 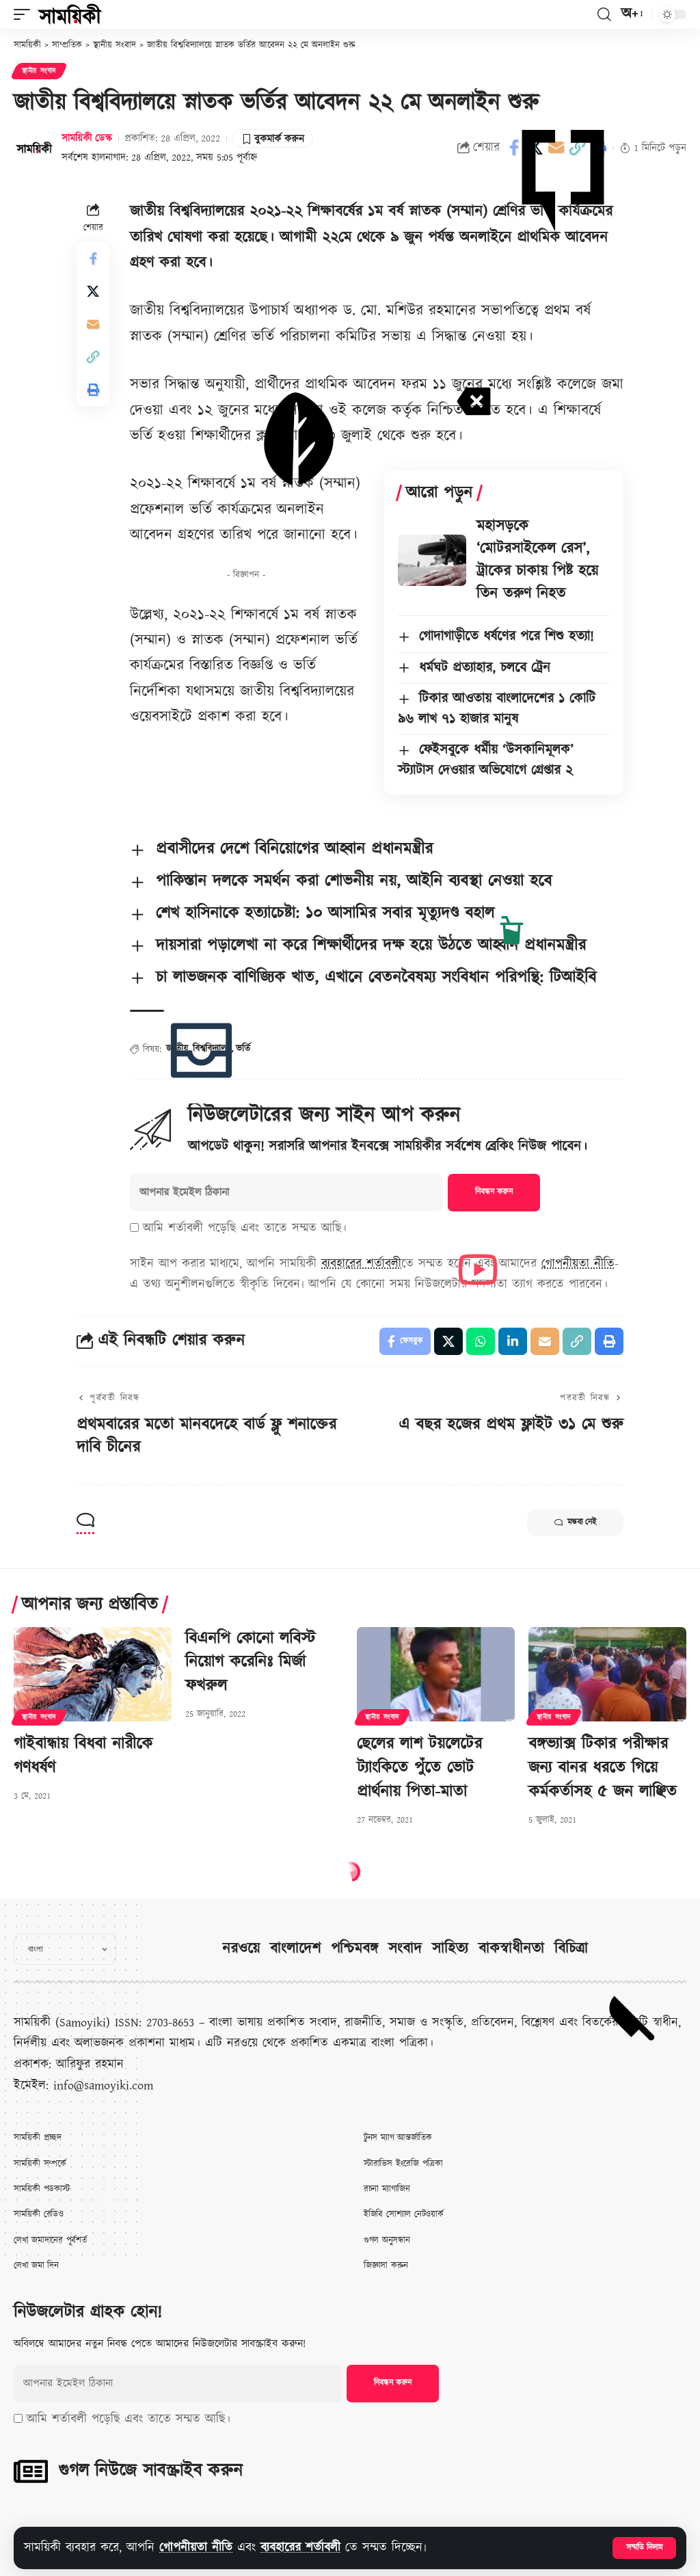 What do you see at coordinates (299, 439) in the screenshot?
I see `october cms logo` at bounding box center [299, 439].